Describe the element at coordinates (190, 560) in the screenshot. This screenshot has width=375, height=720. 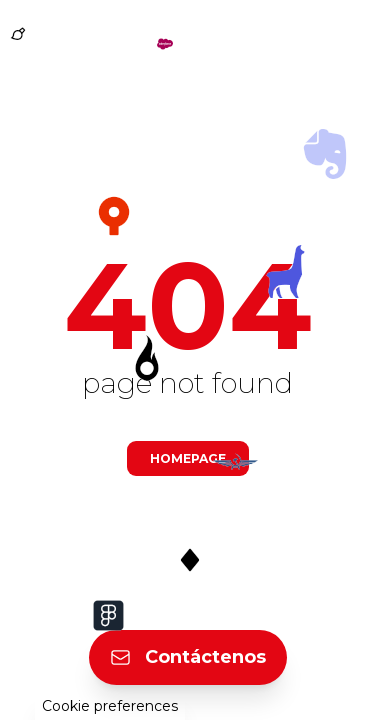
I see `diamond suit symbol for card games` at that location.